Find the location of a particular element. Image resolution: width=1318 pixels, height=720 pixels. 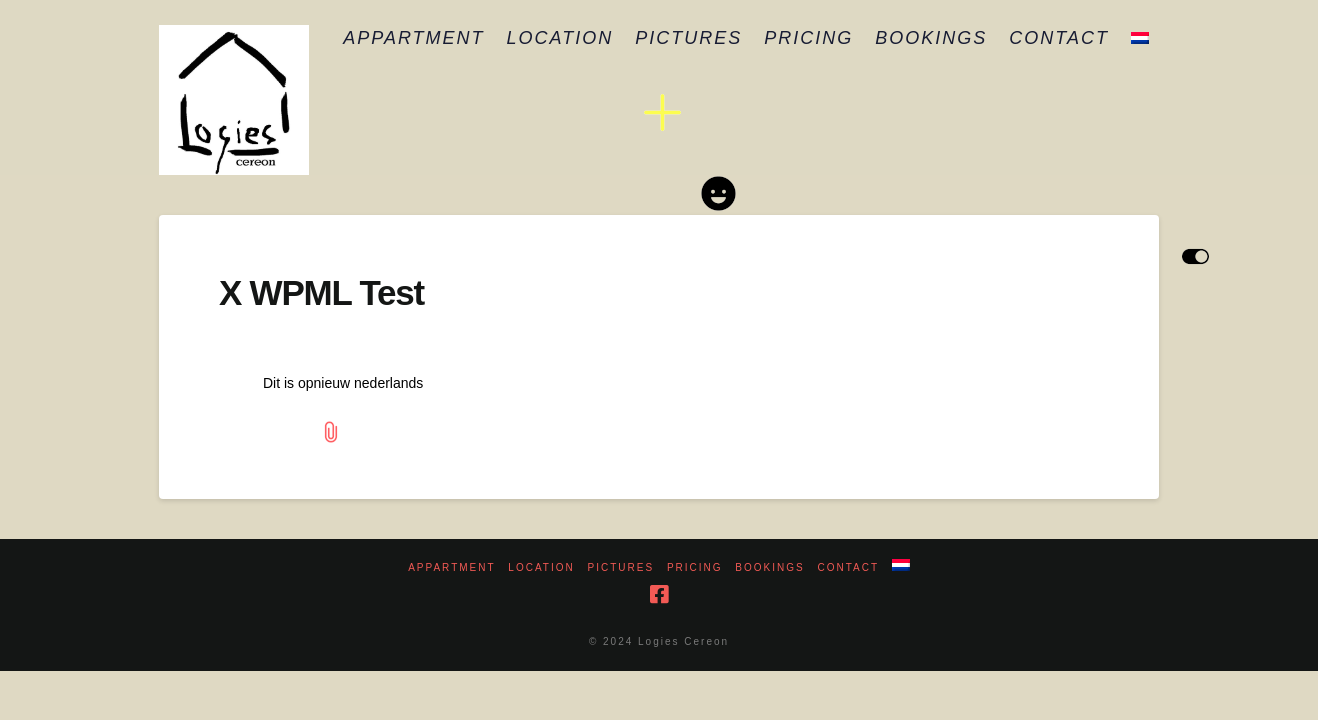

add a new item is located at coordinates (662, 112).